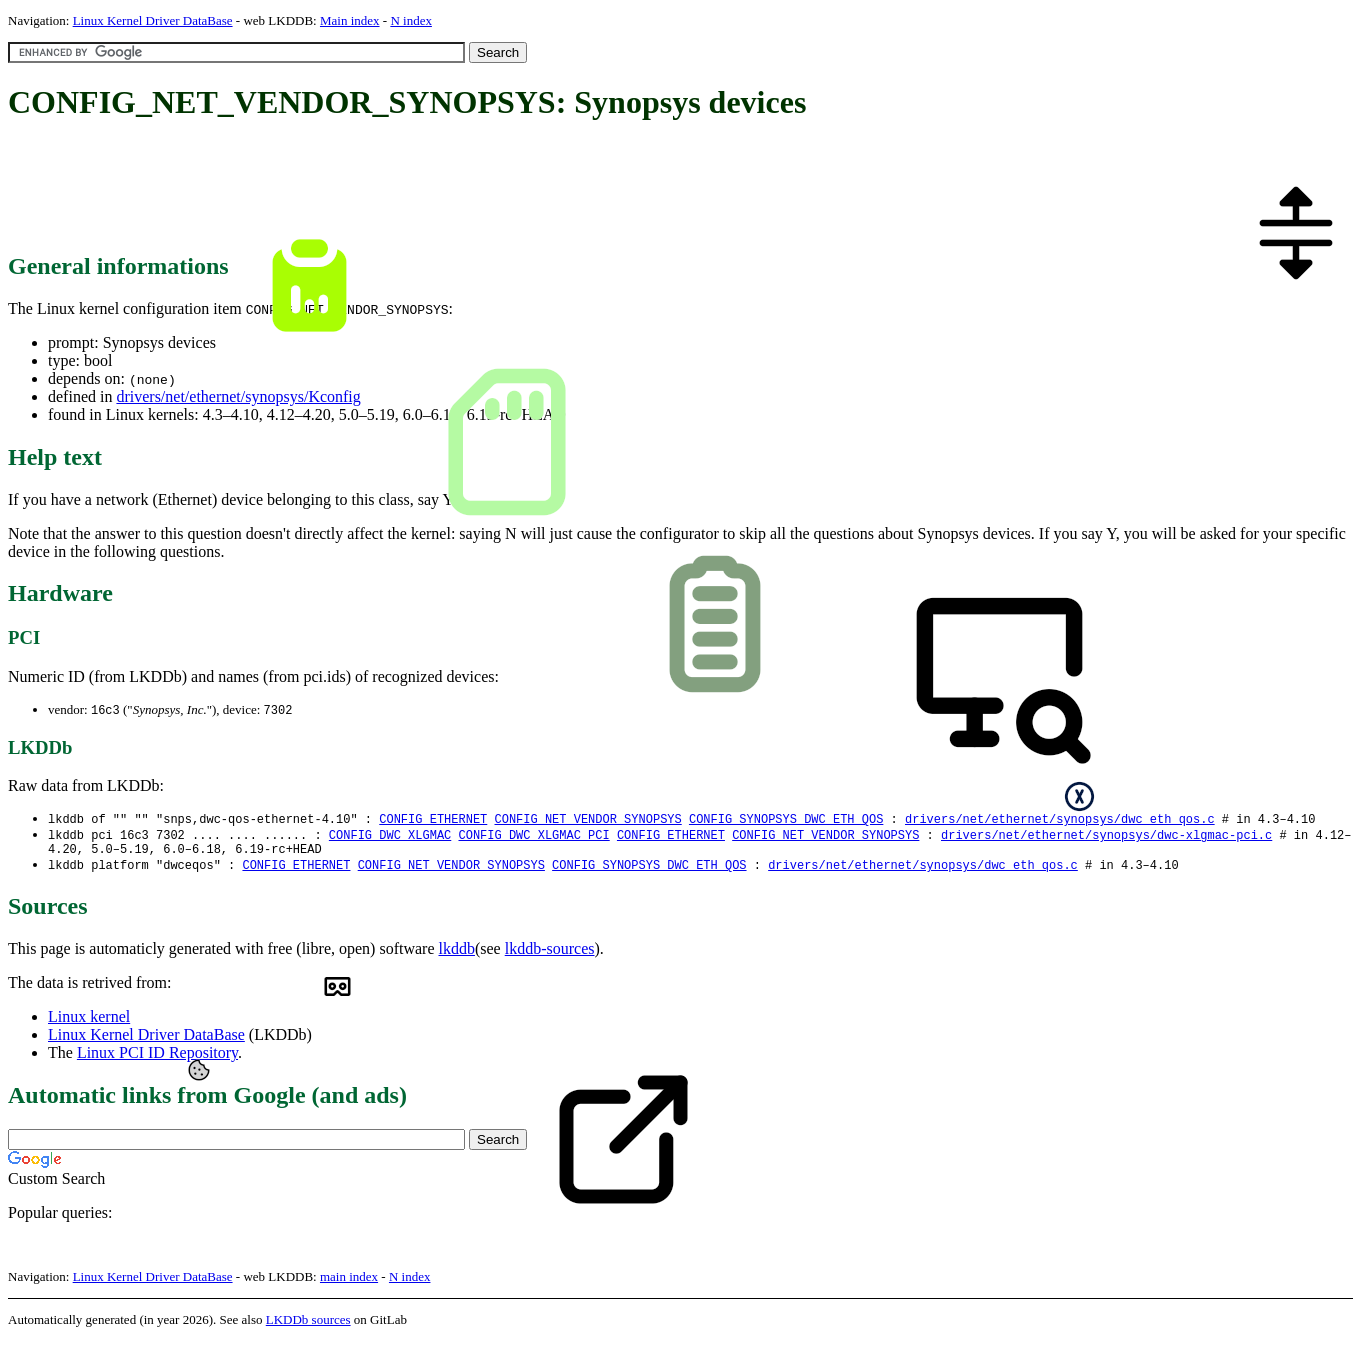  I want to click on manage cookie preferences and privacy settings, so click(199, 1070).